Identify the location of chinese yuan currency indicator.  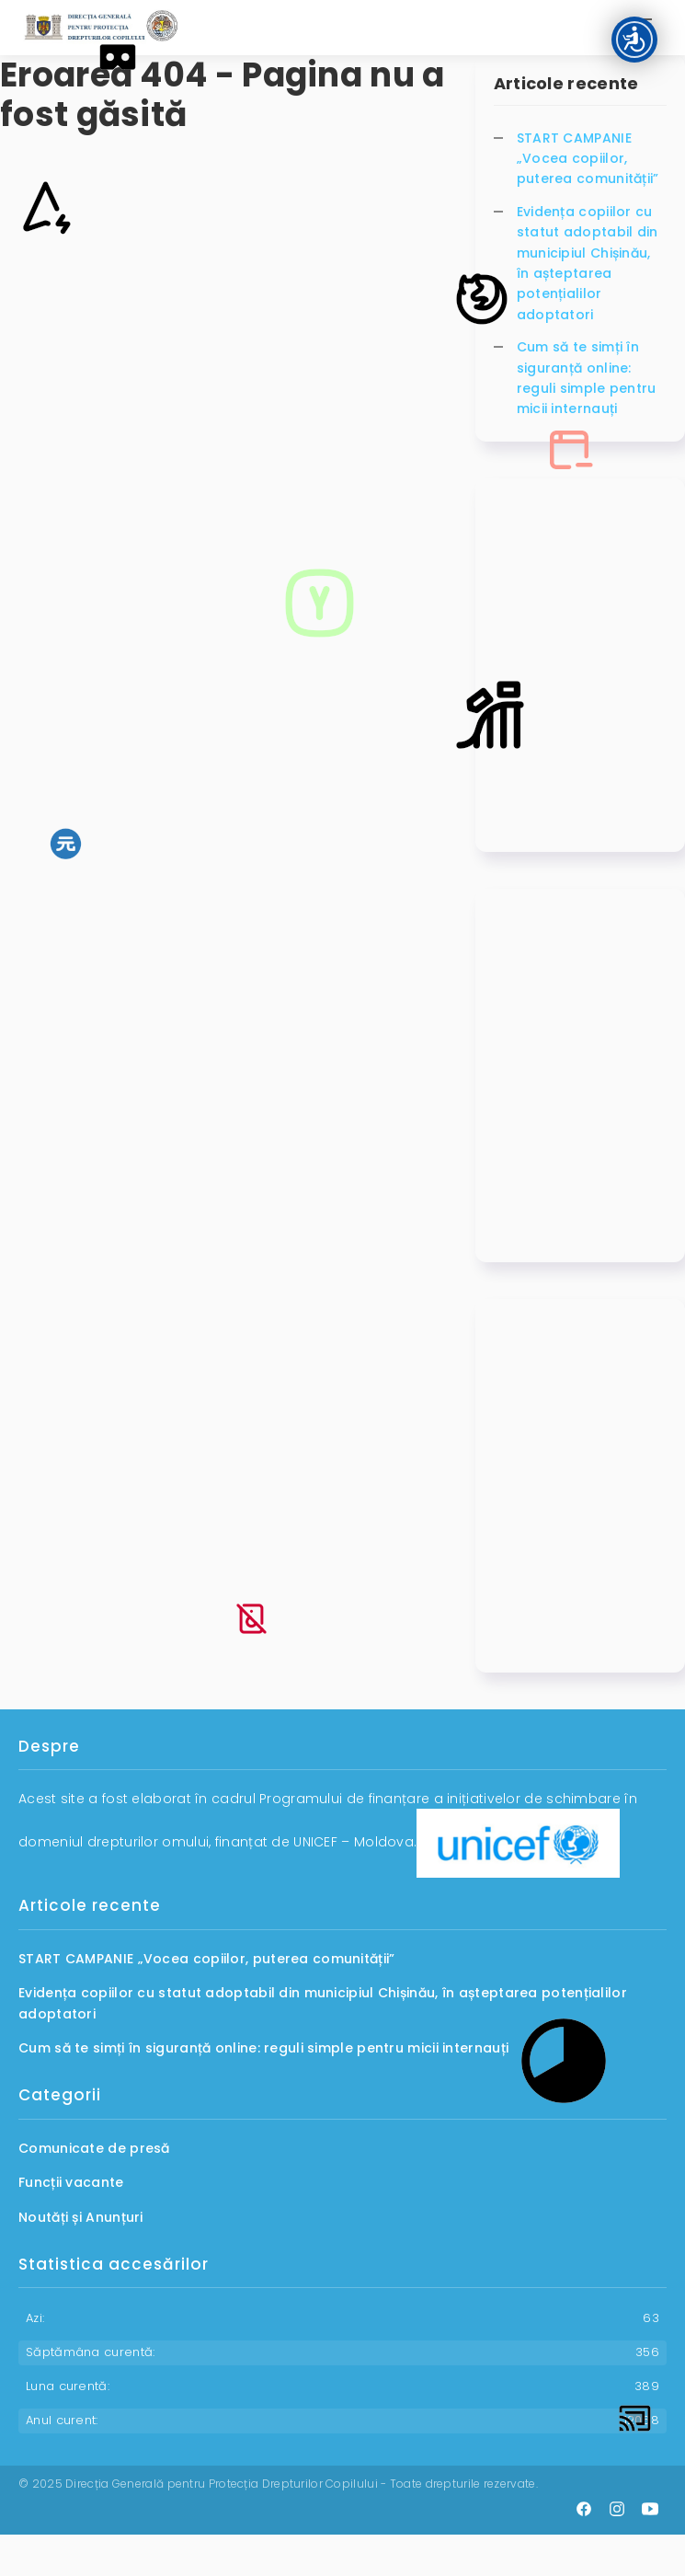
(65, 845).